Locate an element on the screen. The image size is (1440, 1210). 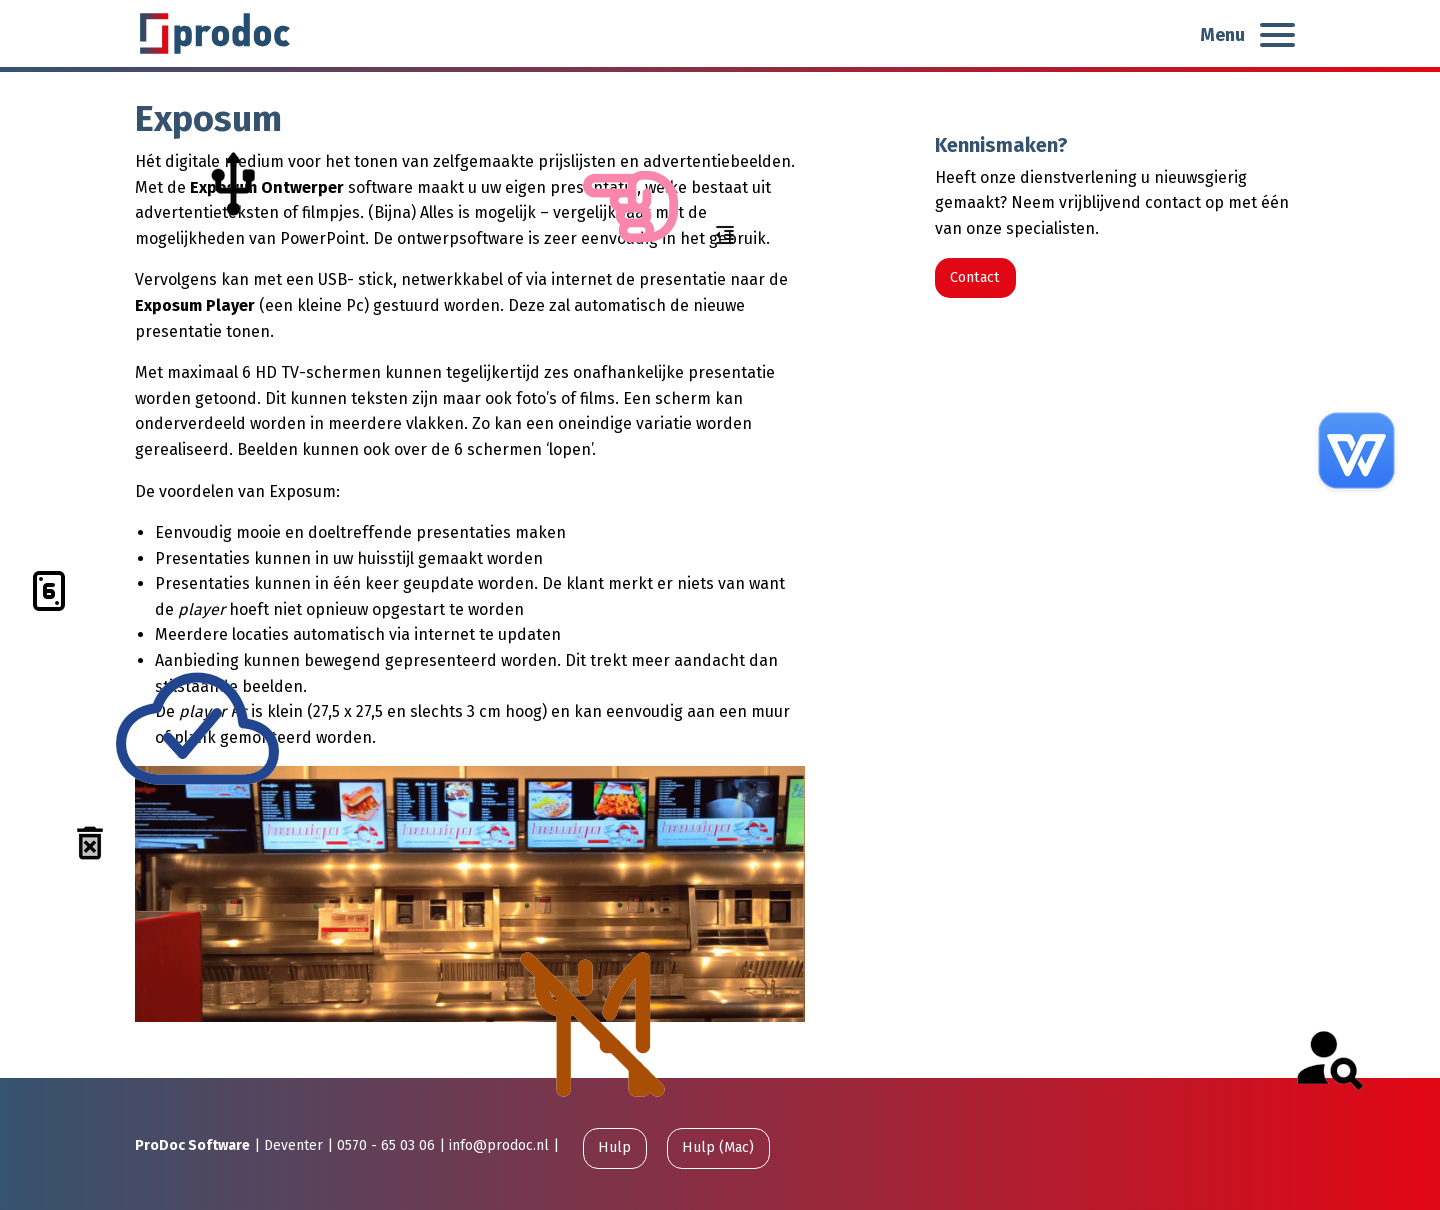
connect a USB device is located at coordinates (233, 184).